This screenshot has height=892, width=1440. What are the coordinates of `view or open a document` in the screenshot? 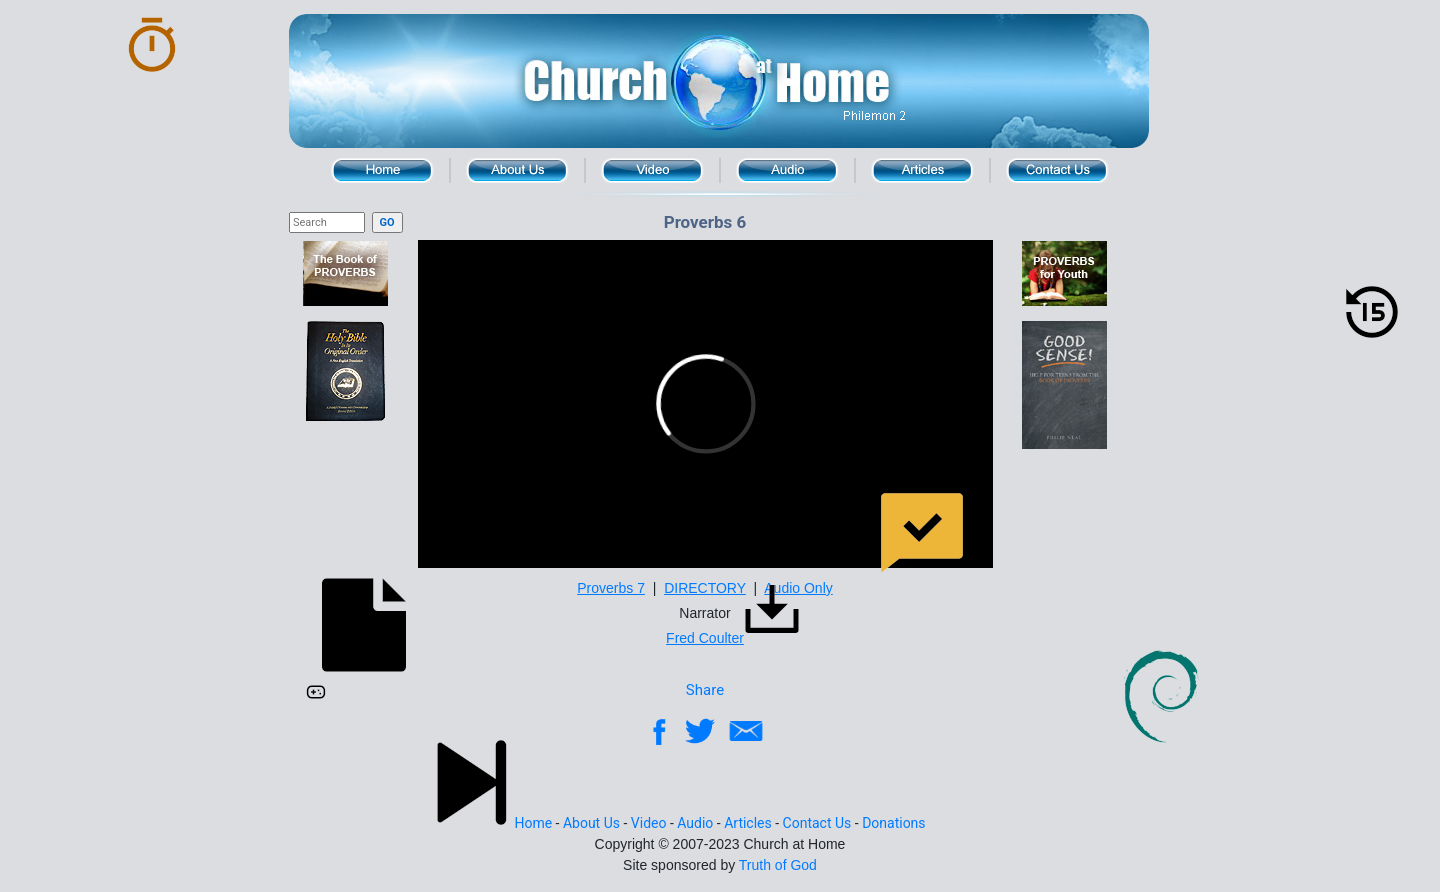 It's located at (364, 625).